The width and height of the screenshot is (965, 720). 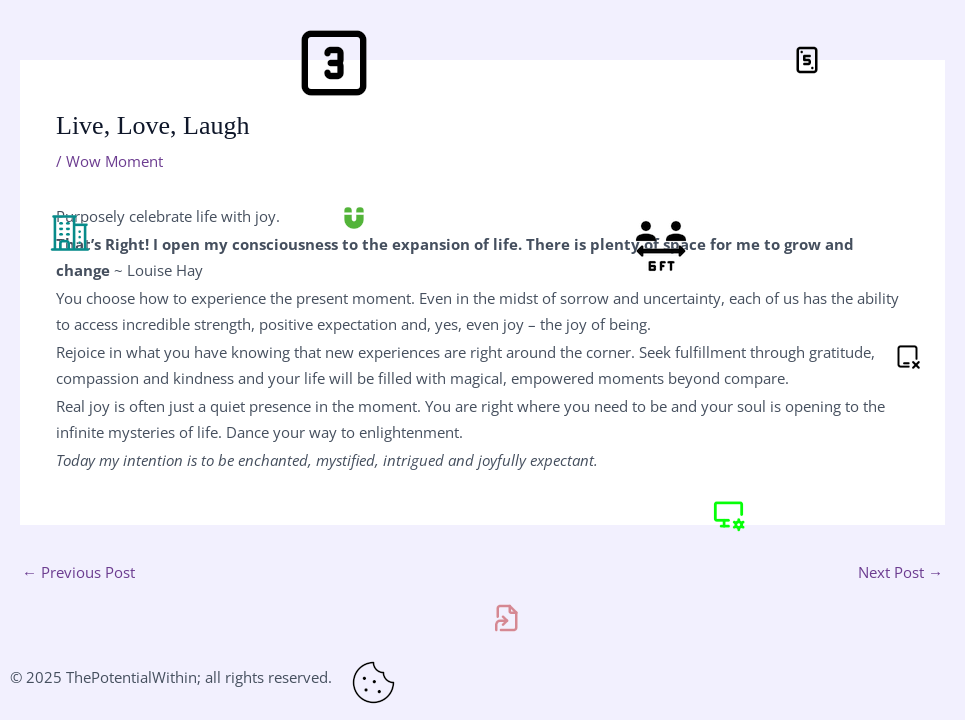 What do you see at coordinates (661, 246) in the screenshot?
I see `indicates social distancing requirement of 6 feet` at bounding box center [661, 246].